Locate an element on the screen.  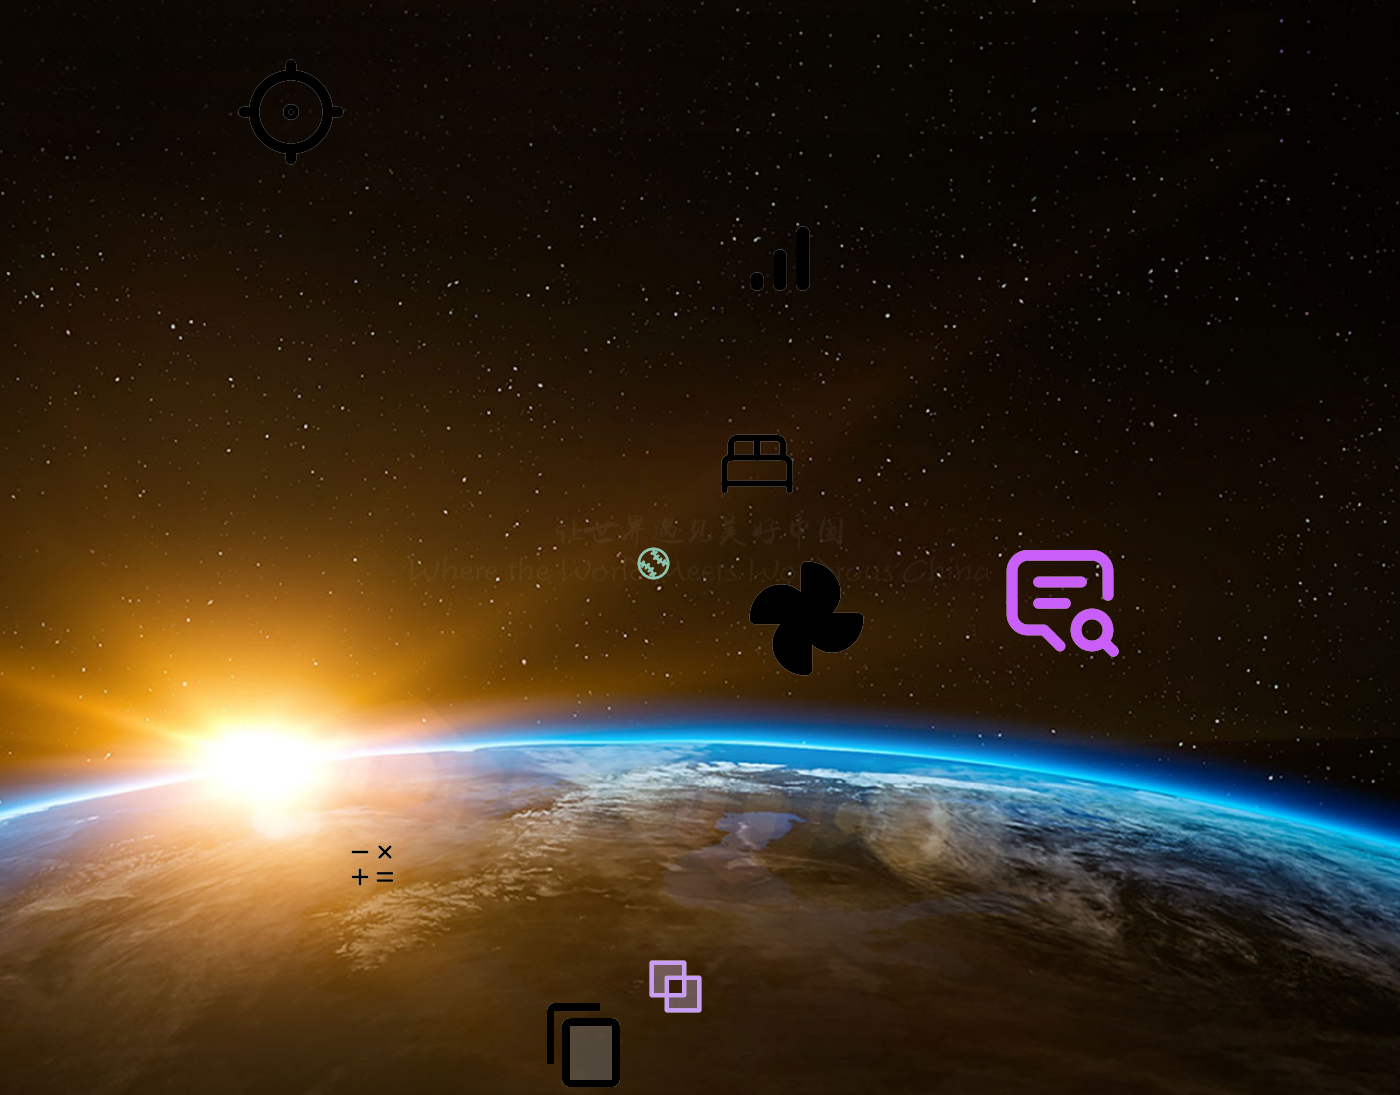
center or focus on current location is located at coordinates (291, 112).